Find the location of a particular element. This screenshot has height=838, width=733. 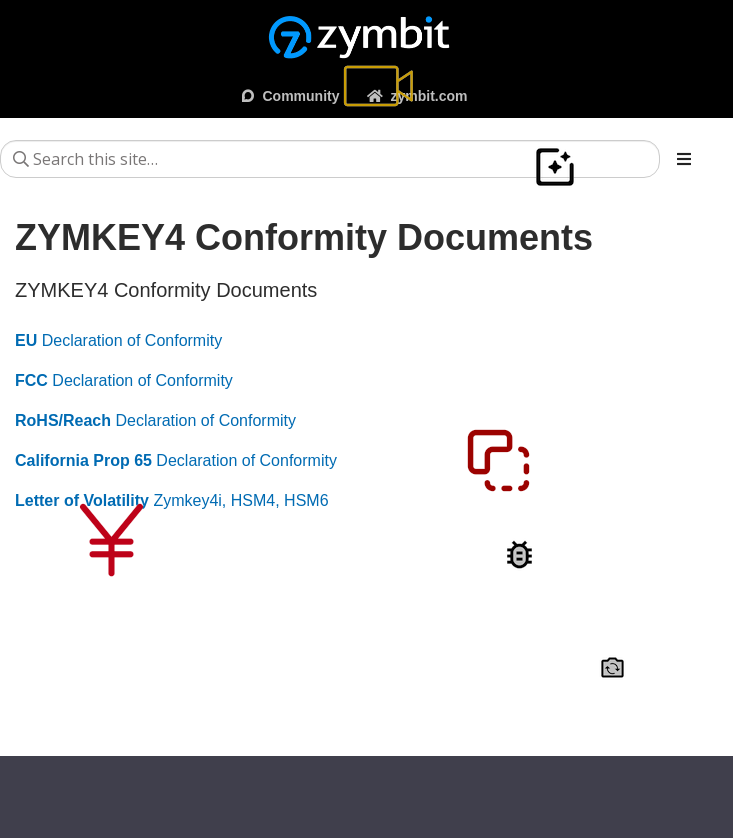

start a video call is located at coordinates (376, 86).